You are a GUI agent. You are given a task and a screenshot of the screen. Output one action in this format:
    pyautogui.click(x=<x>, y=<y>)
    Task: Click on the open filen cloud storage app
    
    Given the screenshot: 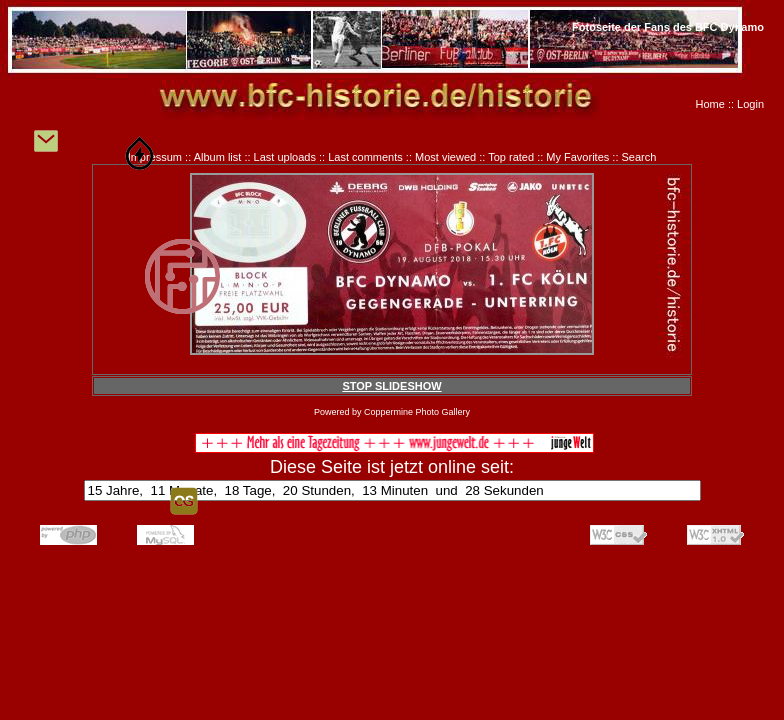 What is the action you would take?
    pyautogui.click(x=182, y=276)
    